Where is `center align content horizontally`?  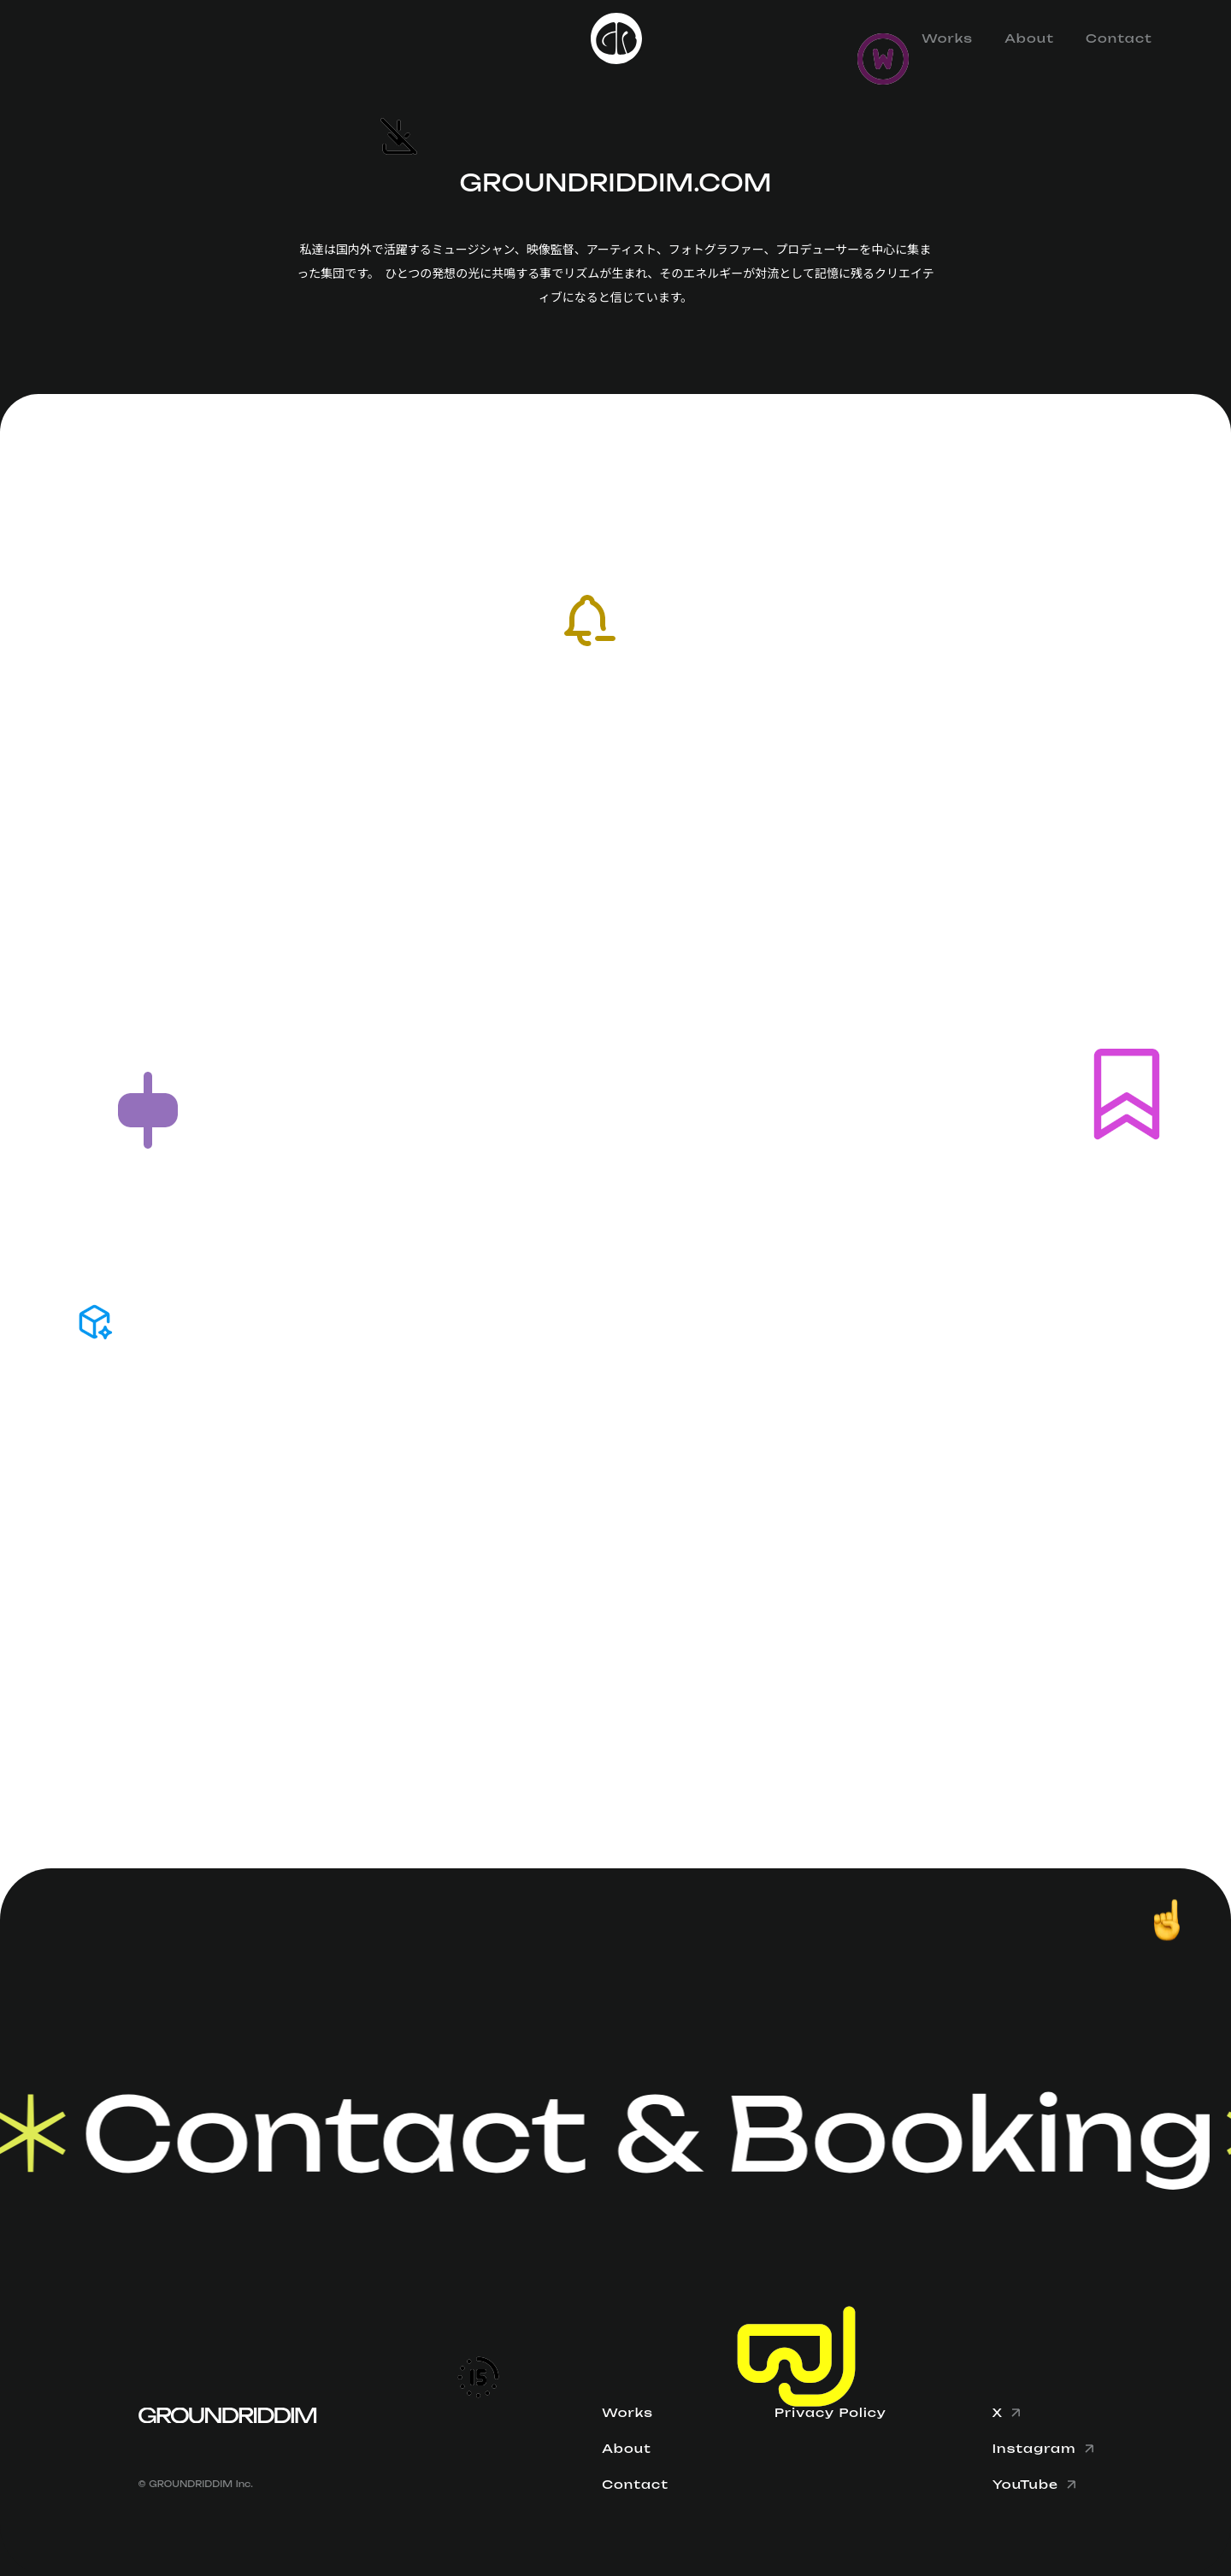 center align content horizontally is located at coordinates (148, 1110).